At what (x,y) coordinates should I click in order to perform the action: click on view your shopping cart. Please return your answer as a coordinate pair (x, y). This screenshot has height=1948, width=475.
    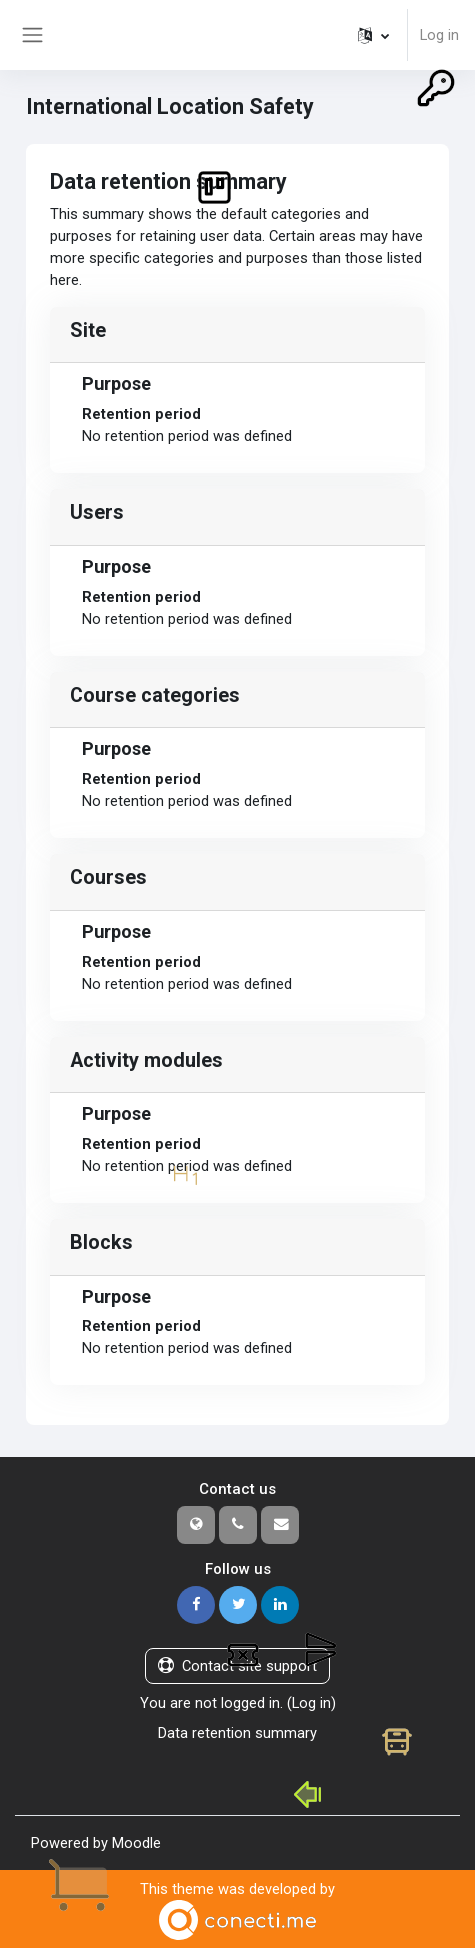
    Looking at the image, I should click on (78, 1882).